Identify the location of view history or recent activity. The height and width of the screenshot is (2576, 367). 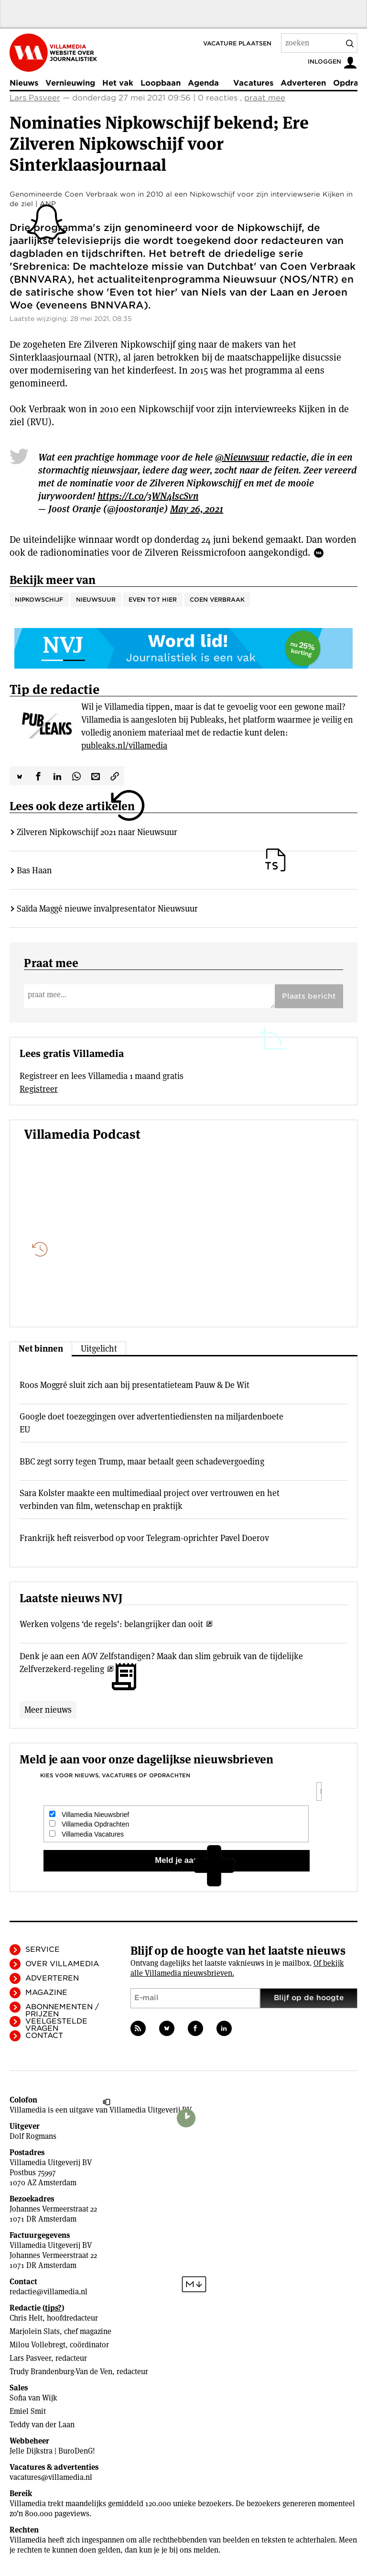
(40, 1249).